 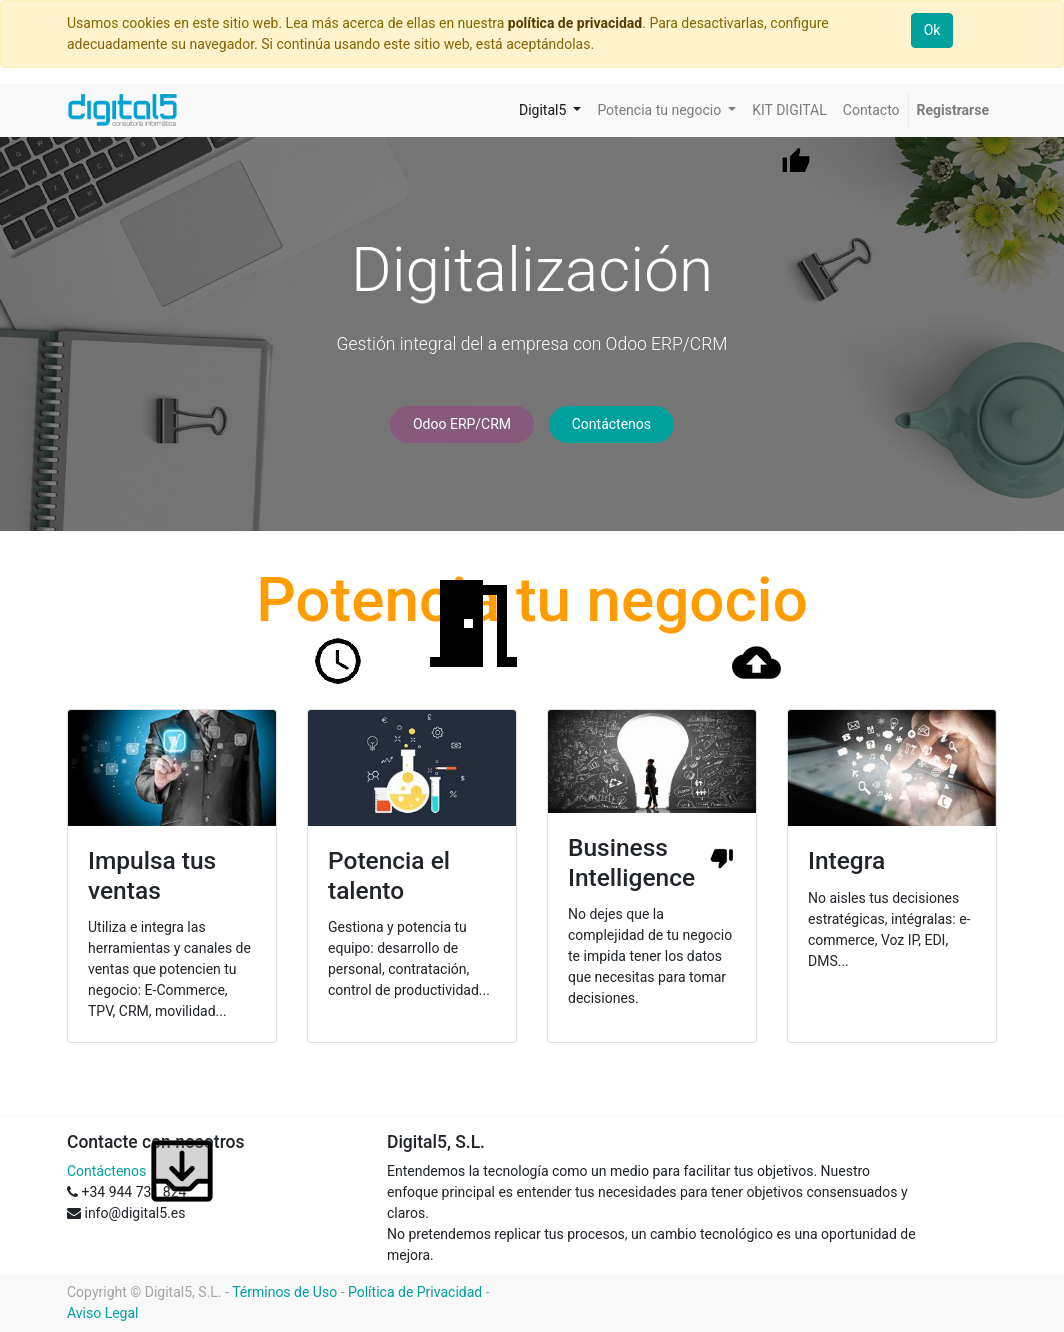 I want to click on dislike or downvote content, so click(x=722, y=858).